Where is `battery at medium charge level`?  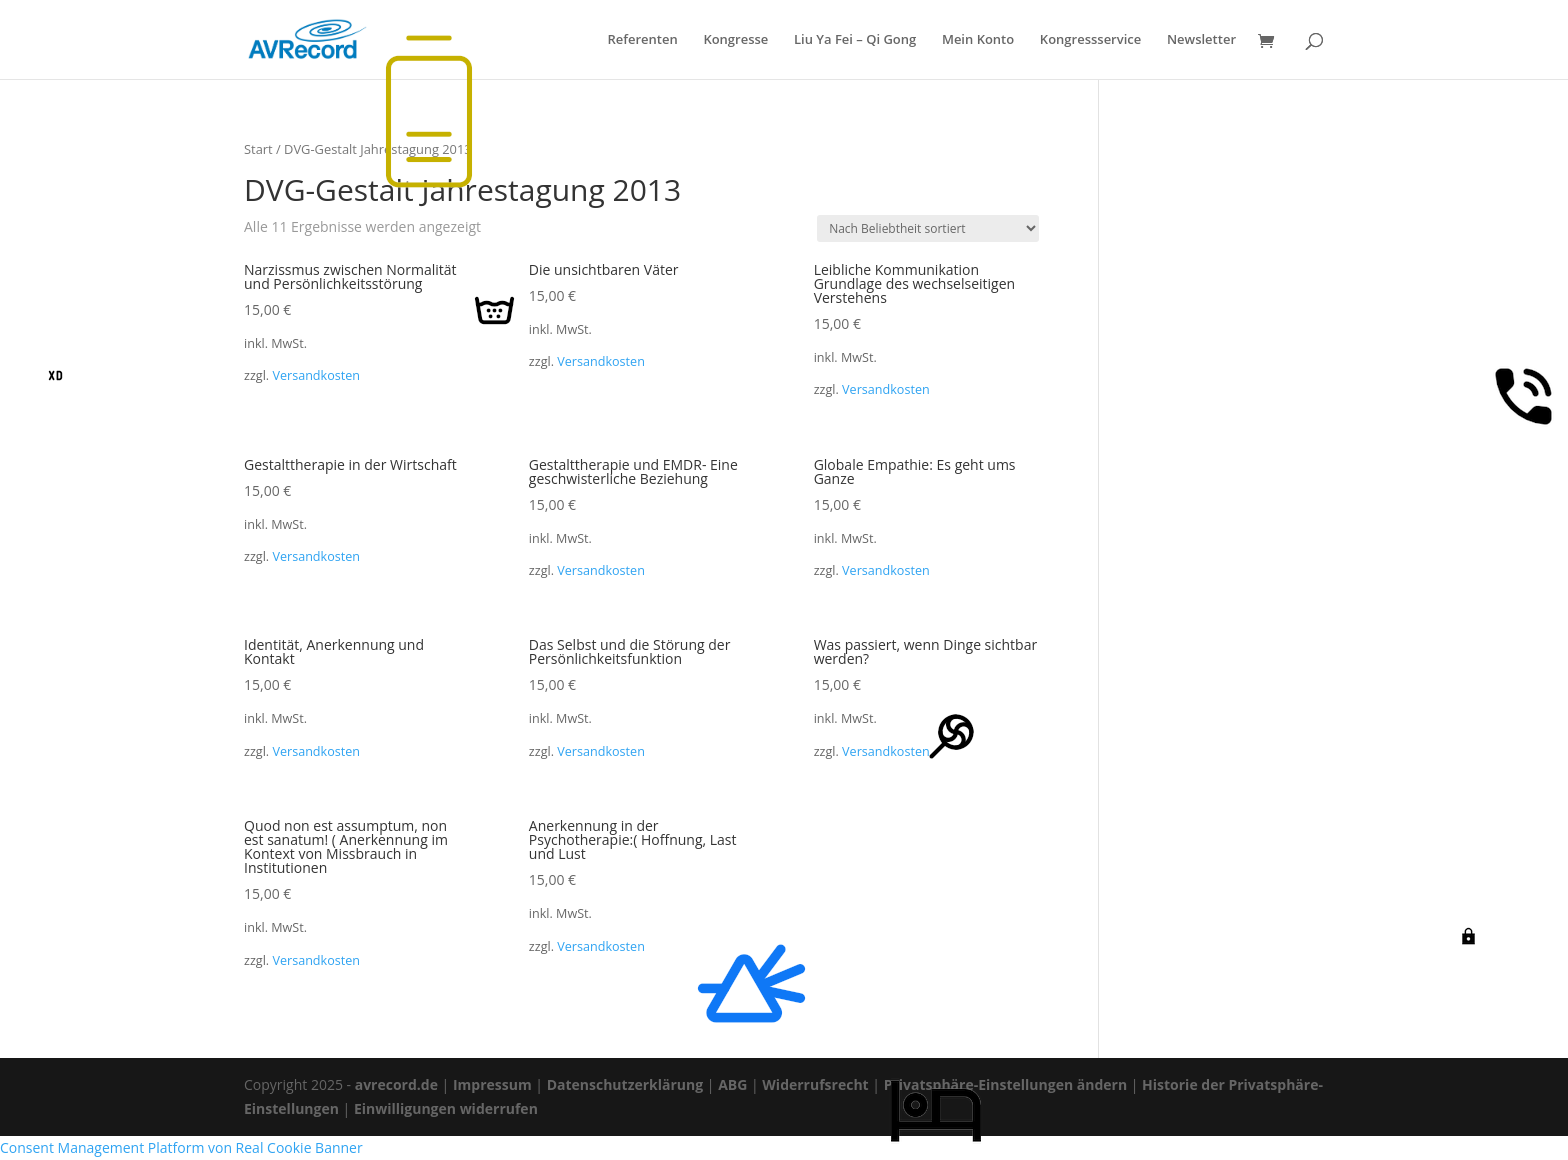
battery at medium charge level is located at coordinates (429, 114).